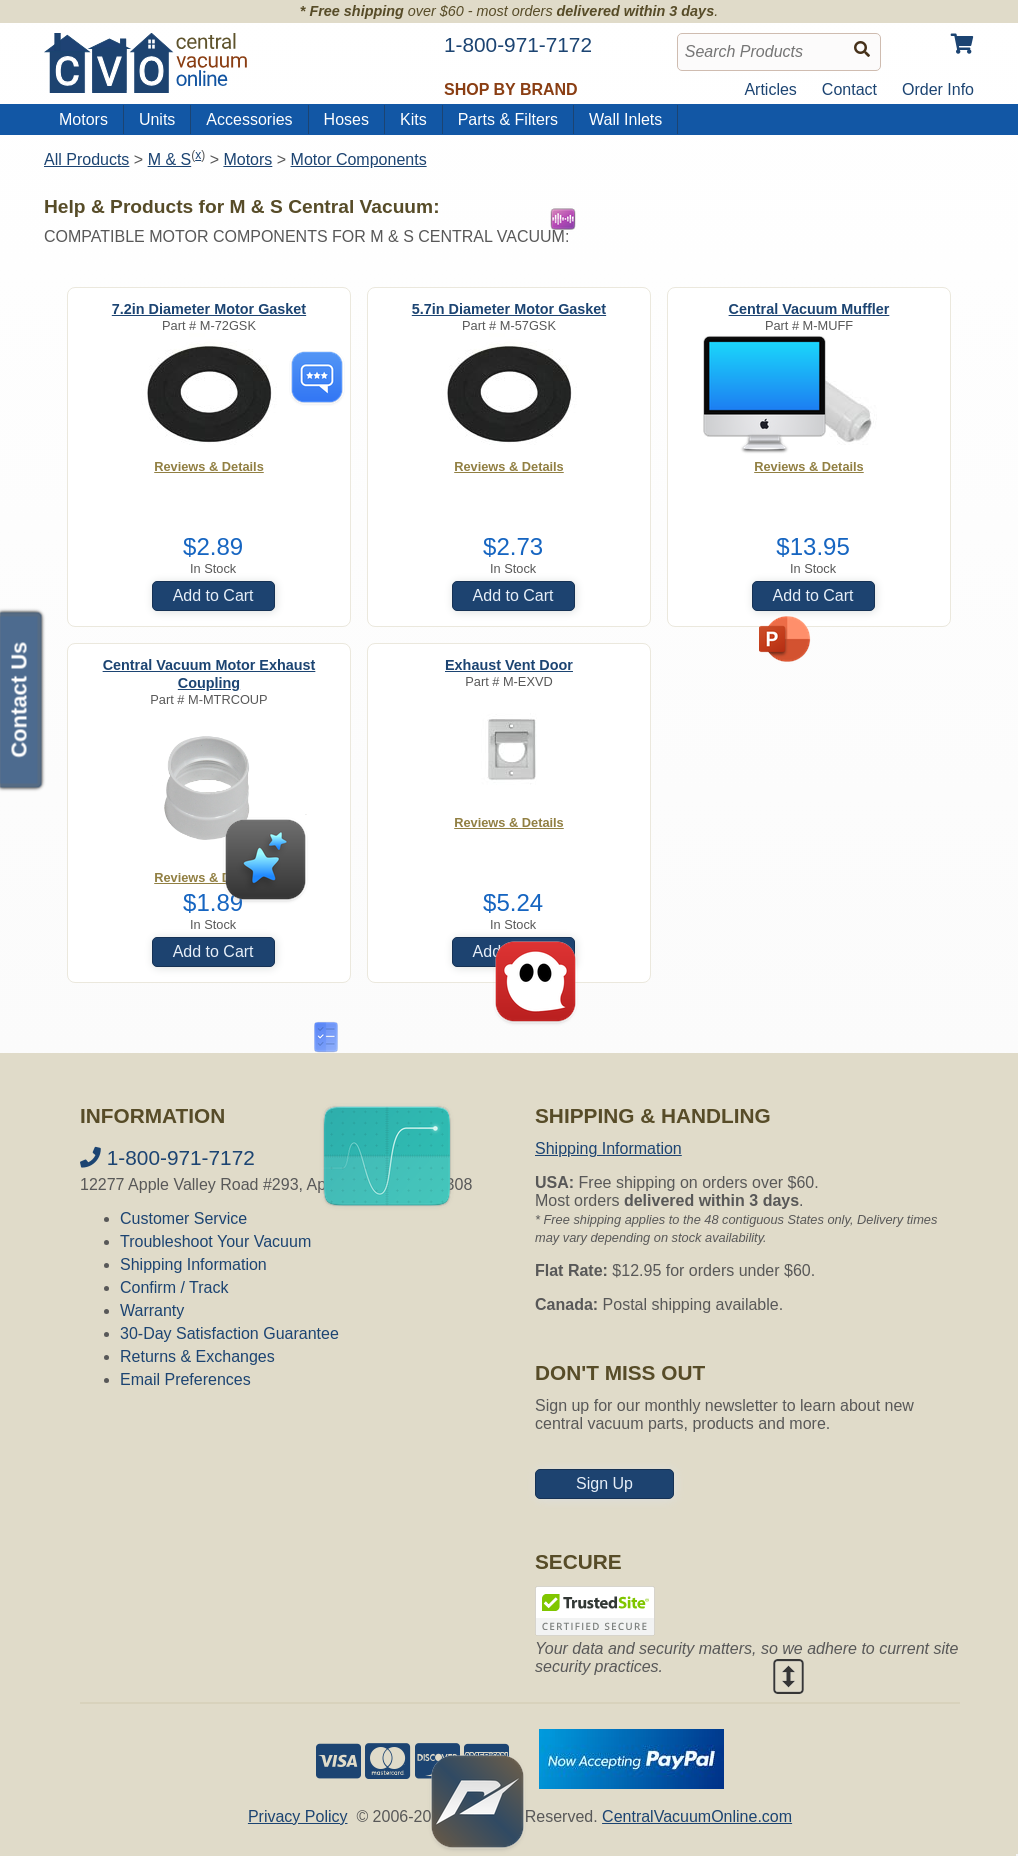 This screenshot has height=1856, width=1018. Describe the element at coordinates (387, 1156) in the screenshot. I see `open system resource usage monitor` at that location.